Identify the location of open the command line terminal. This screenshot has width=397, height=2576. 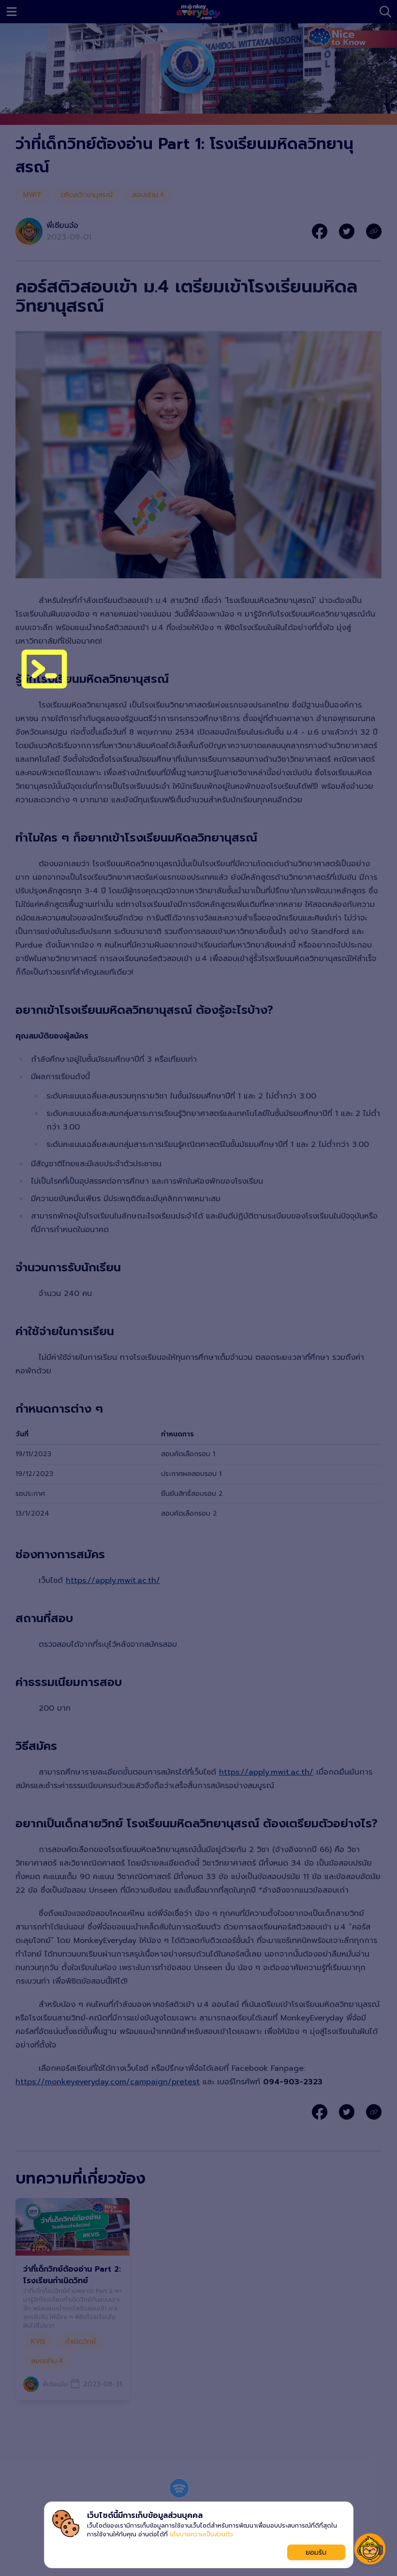
(44, 669).